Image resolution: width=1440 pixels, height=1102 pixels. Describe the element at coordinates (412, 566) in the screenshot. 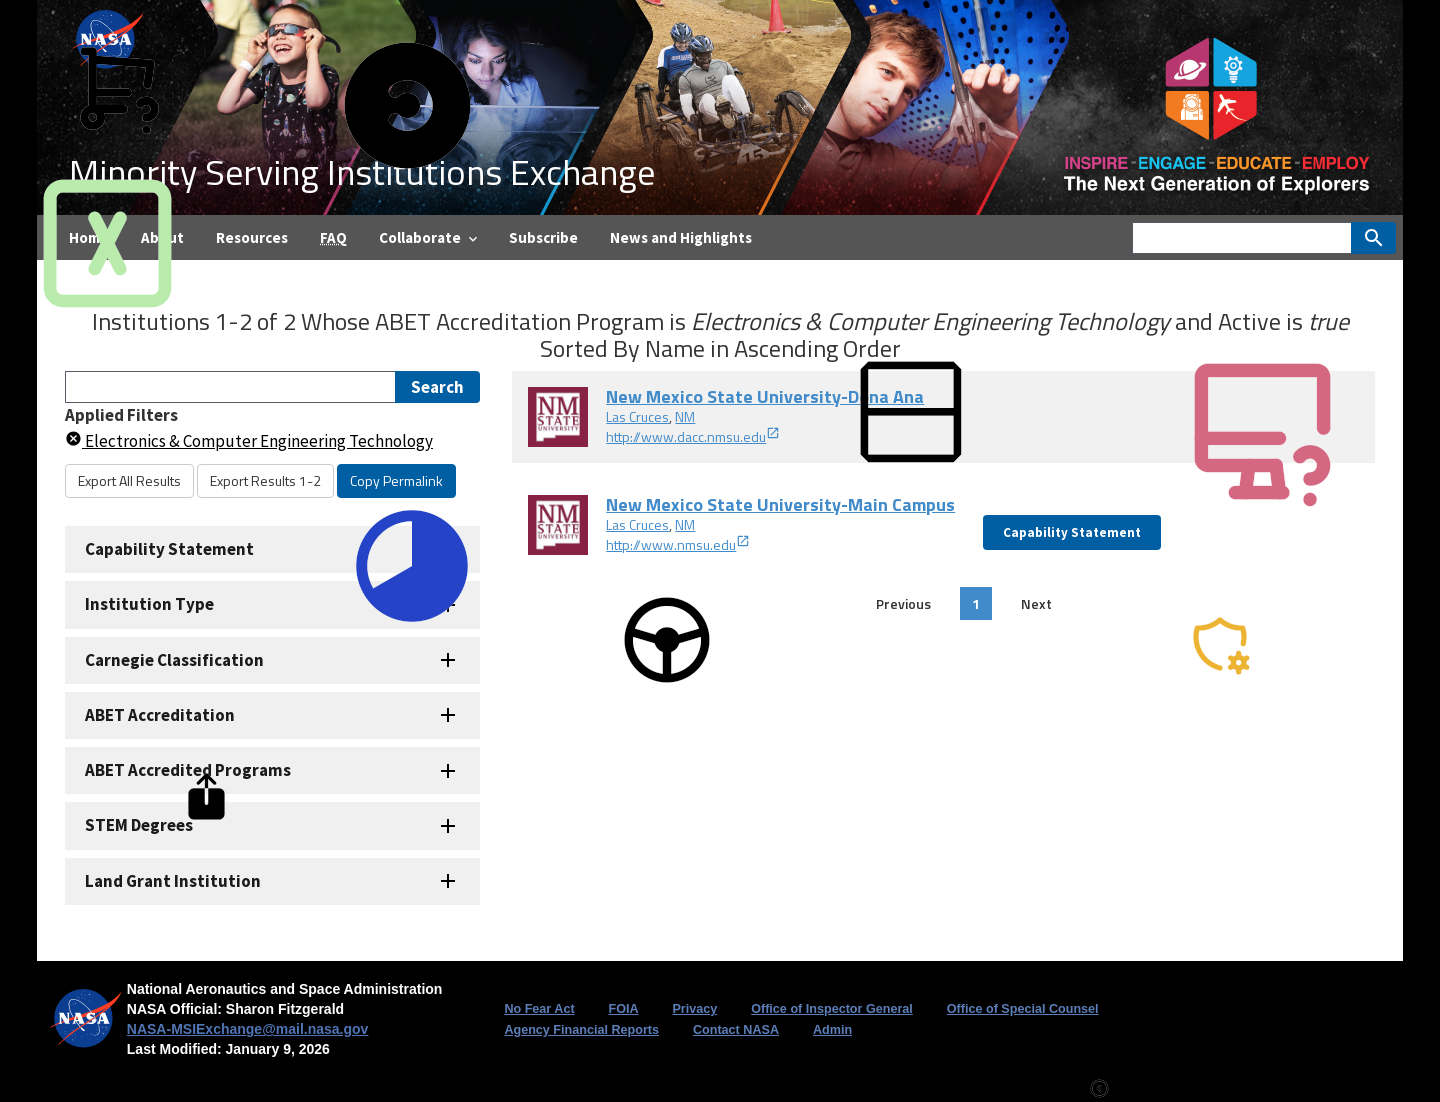

I see `indicates 66% progress or completion` at that location.